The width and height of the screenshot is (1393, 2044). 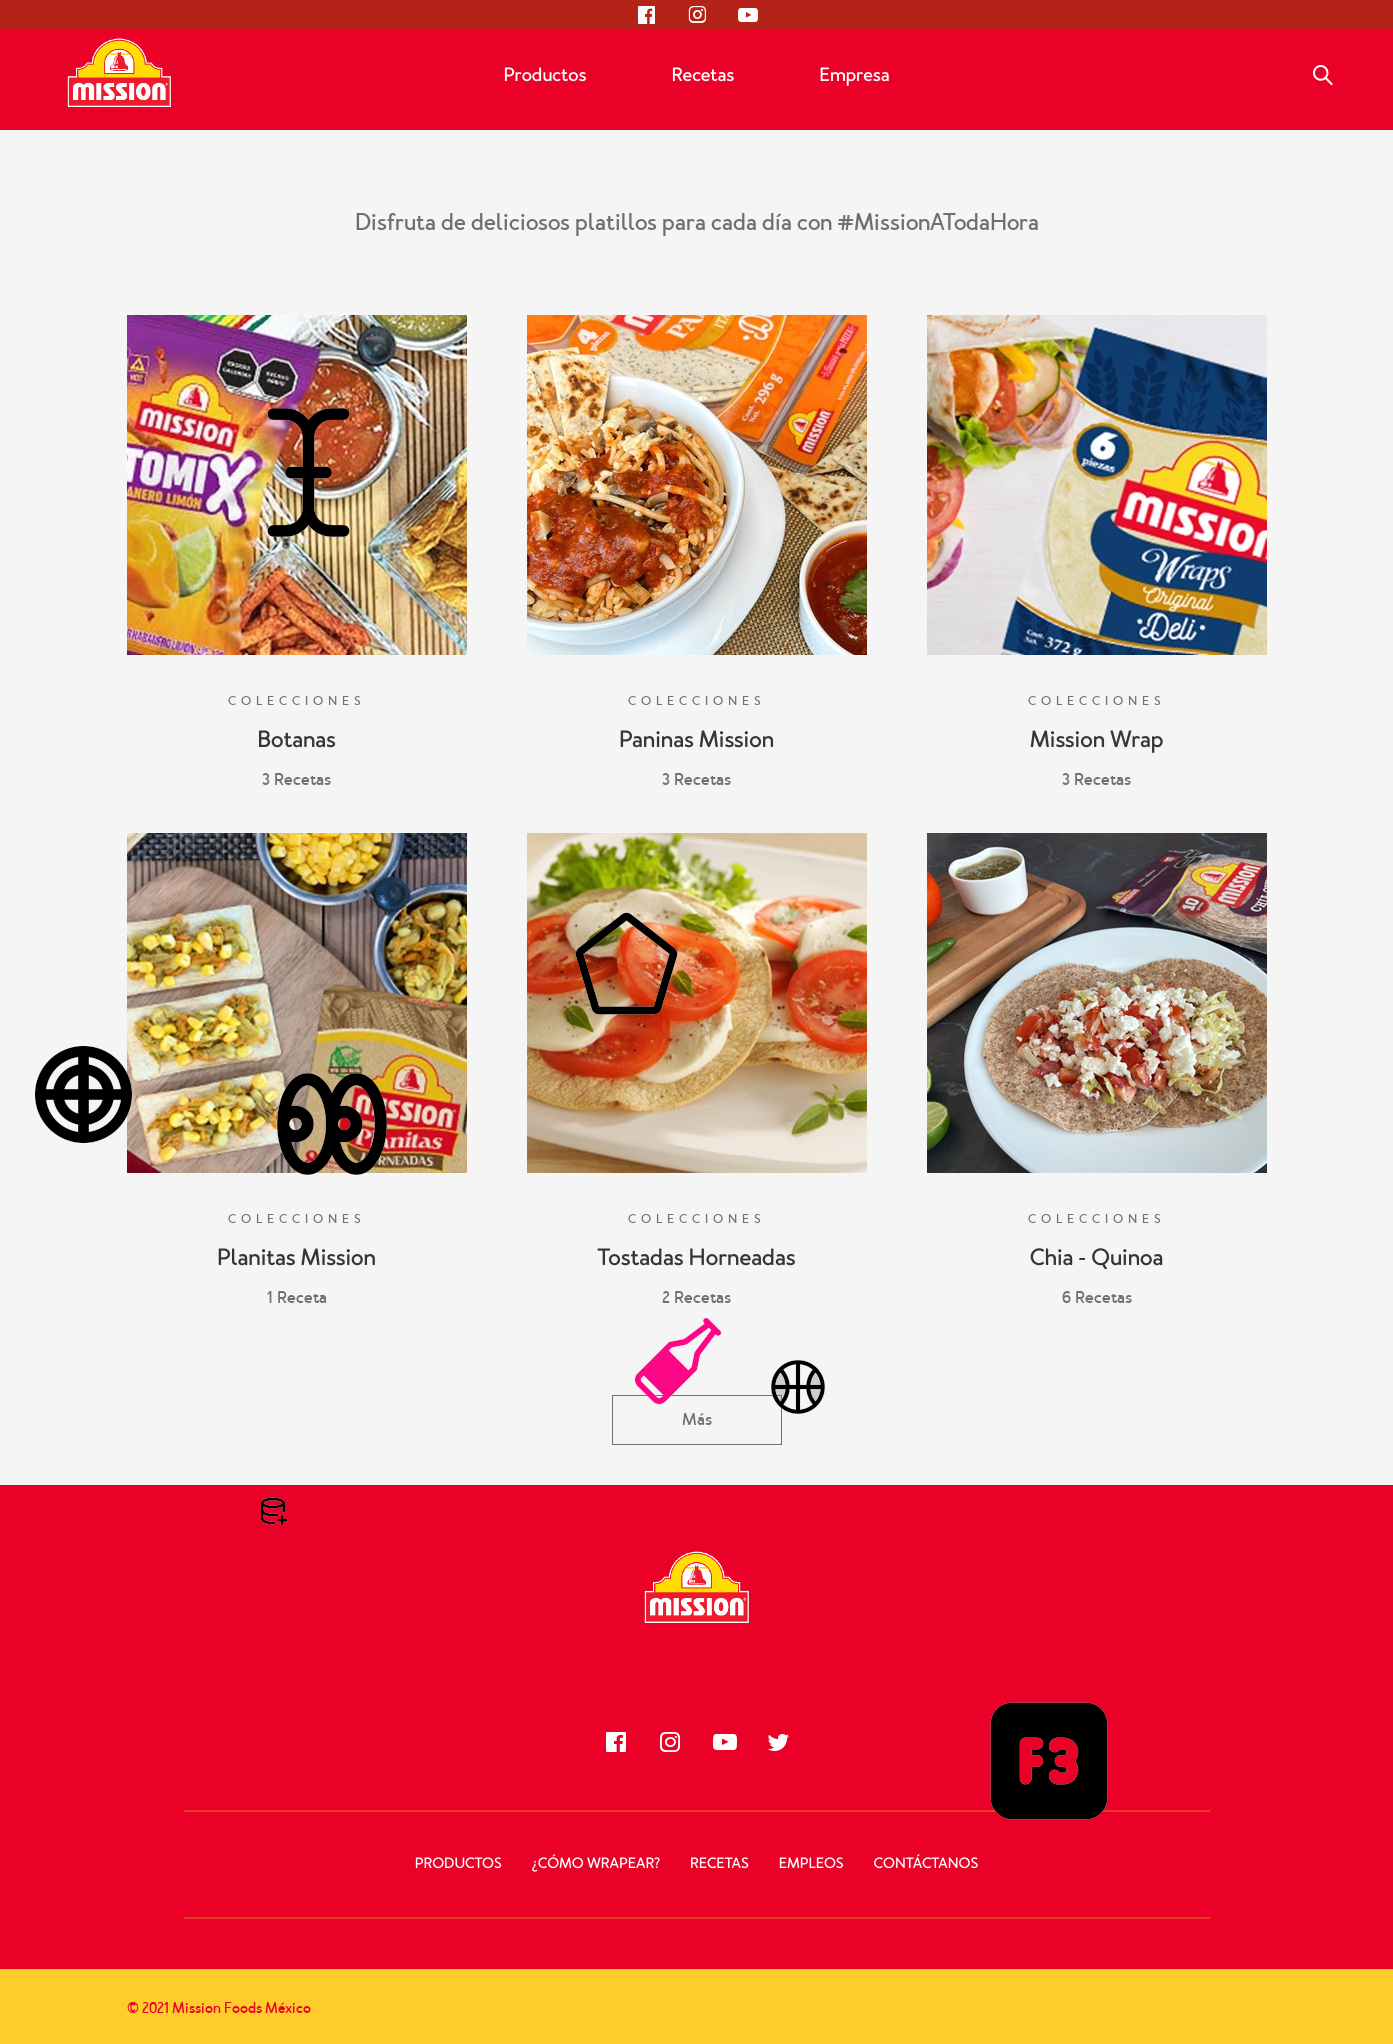 What do you see at coordinates (308, 472) in the screenshot?
I see `text input field is active` at bounding box center [308, 472].